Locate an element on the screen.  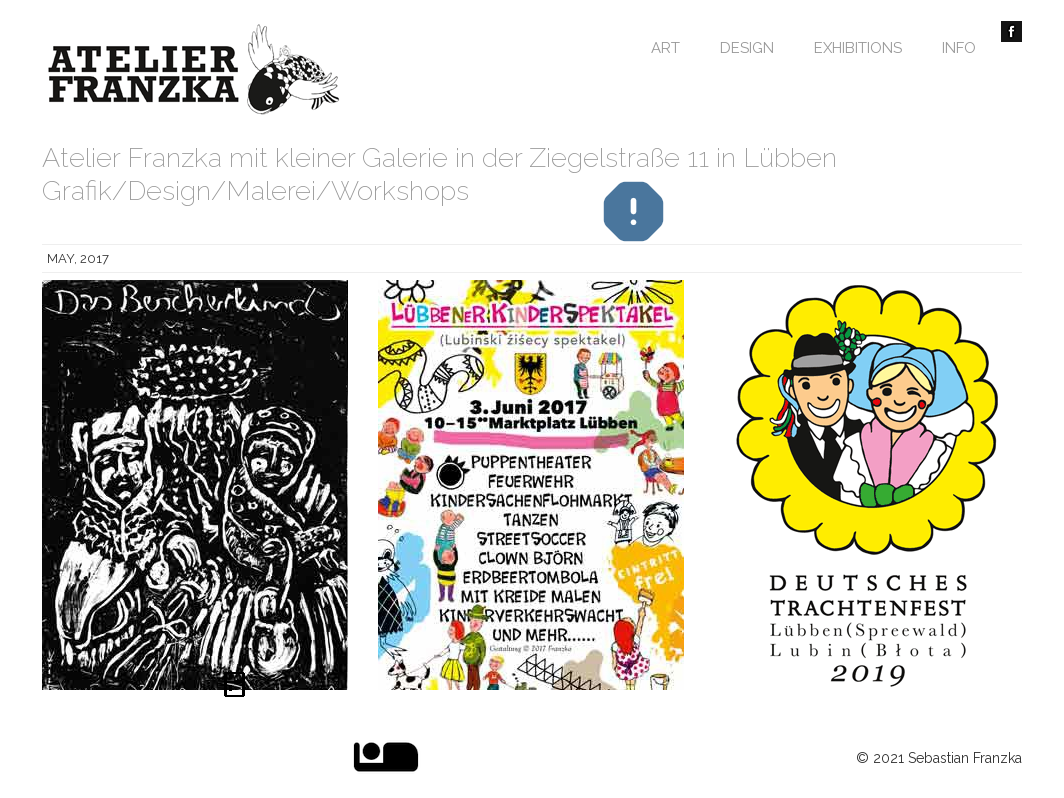
indicates a critical error or warning is located at coordinates (633, 211).